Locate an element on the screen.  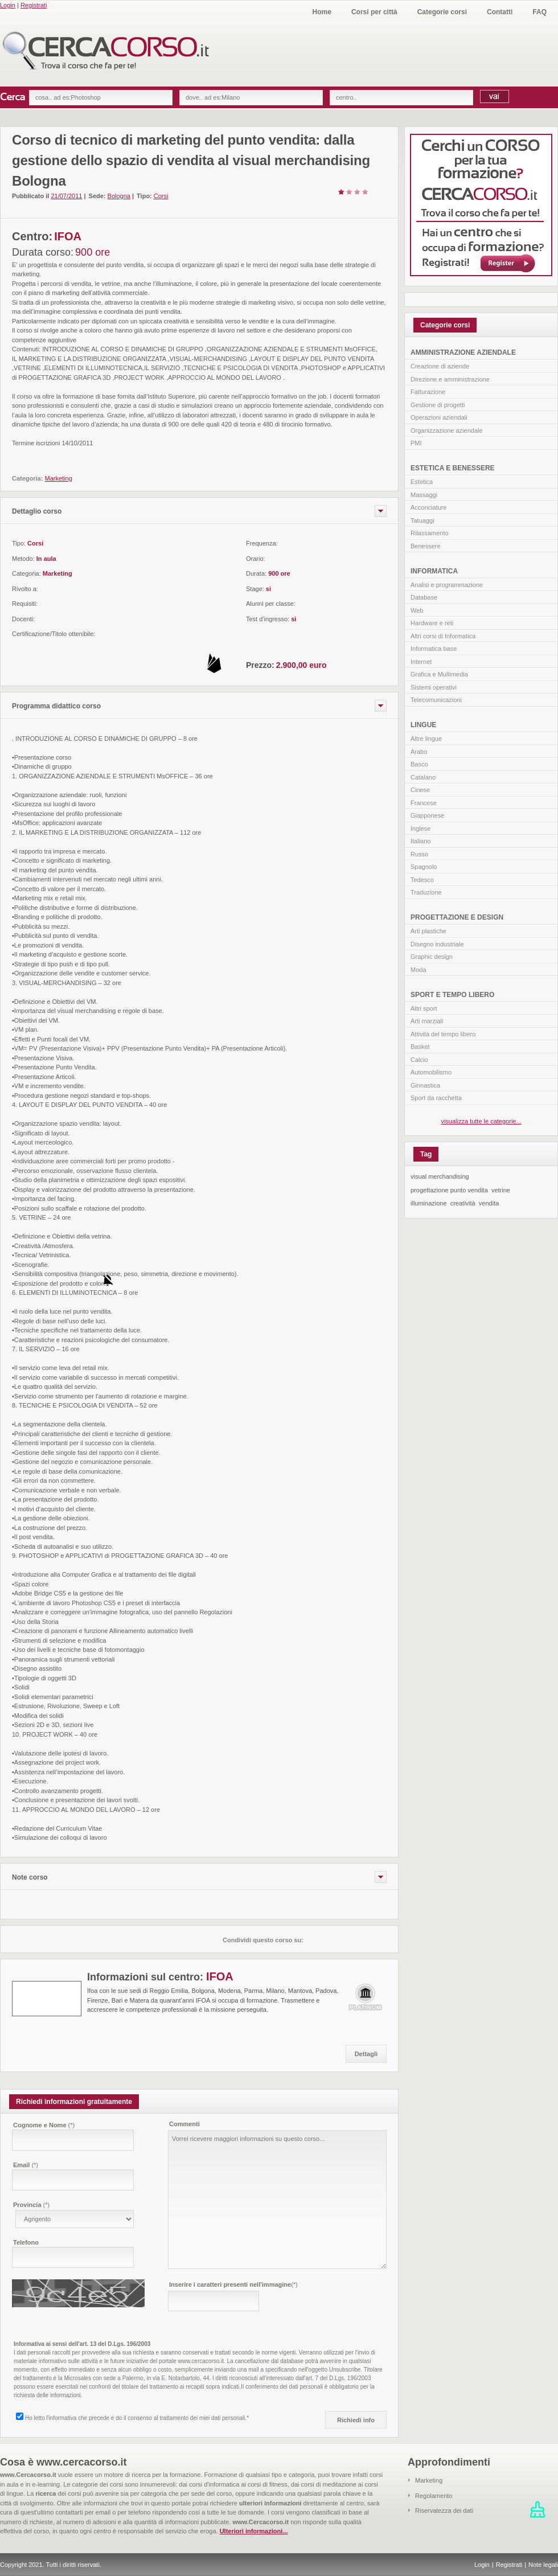
mute notifications is located at coordinates (108, 1280).